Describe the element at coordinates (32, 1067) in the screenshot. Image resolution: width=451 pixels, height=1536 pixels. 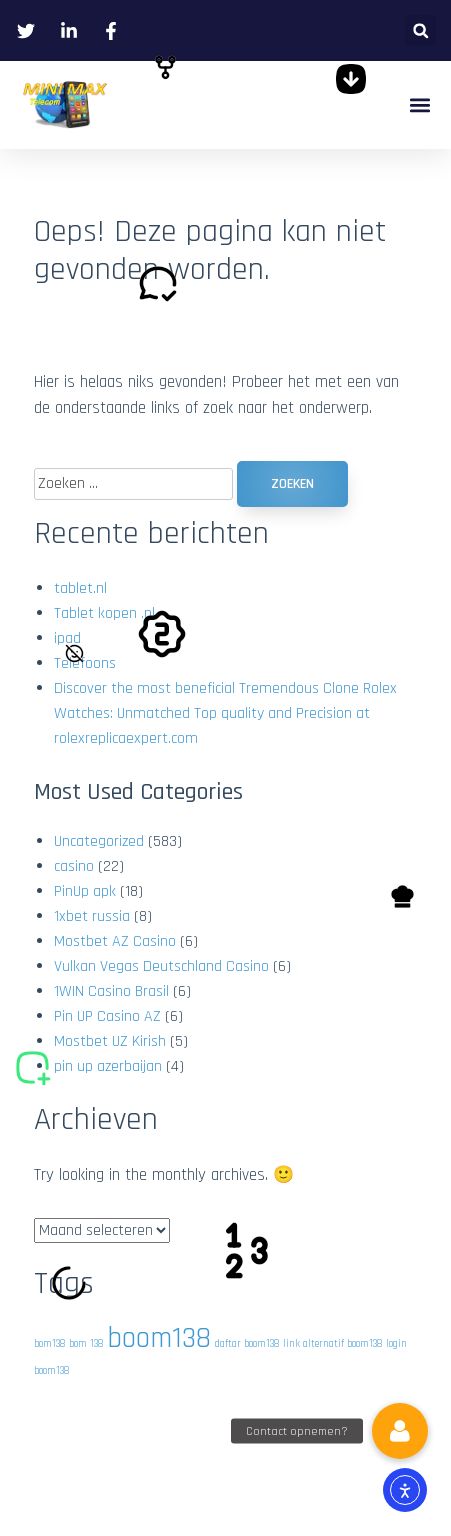
I see `add a new item or create new content` at that location.